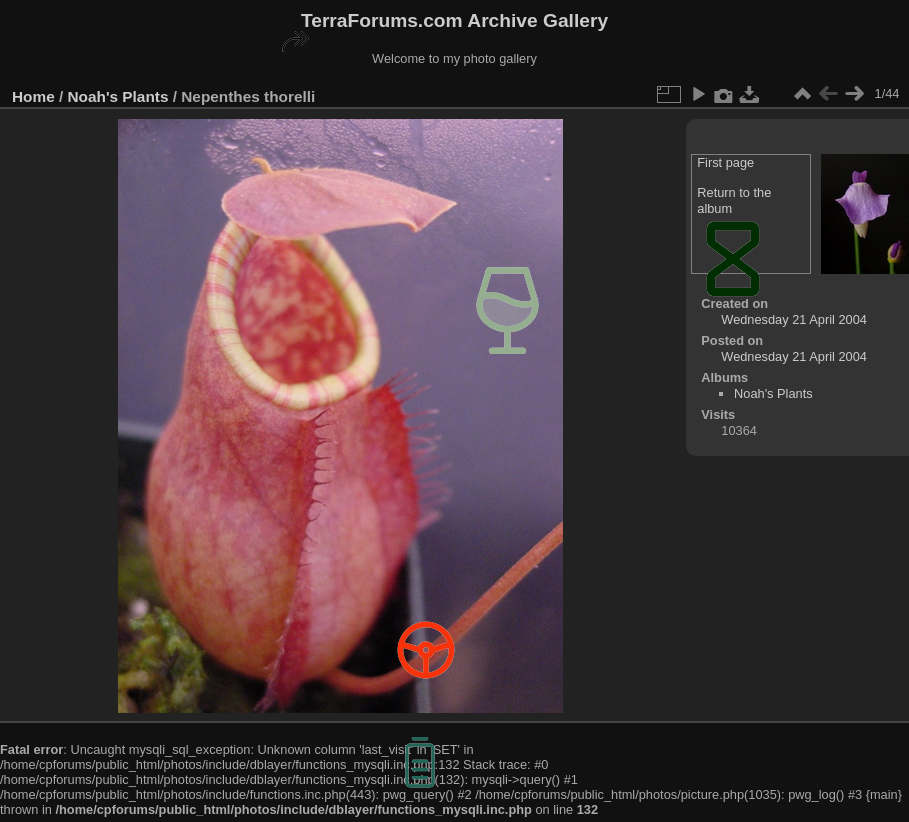  I want to click on indicates loading or processing in progress, so click(733, 259).